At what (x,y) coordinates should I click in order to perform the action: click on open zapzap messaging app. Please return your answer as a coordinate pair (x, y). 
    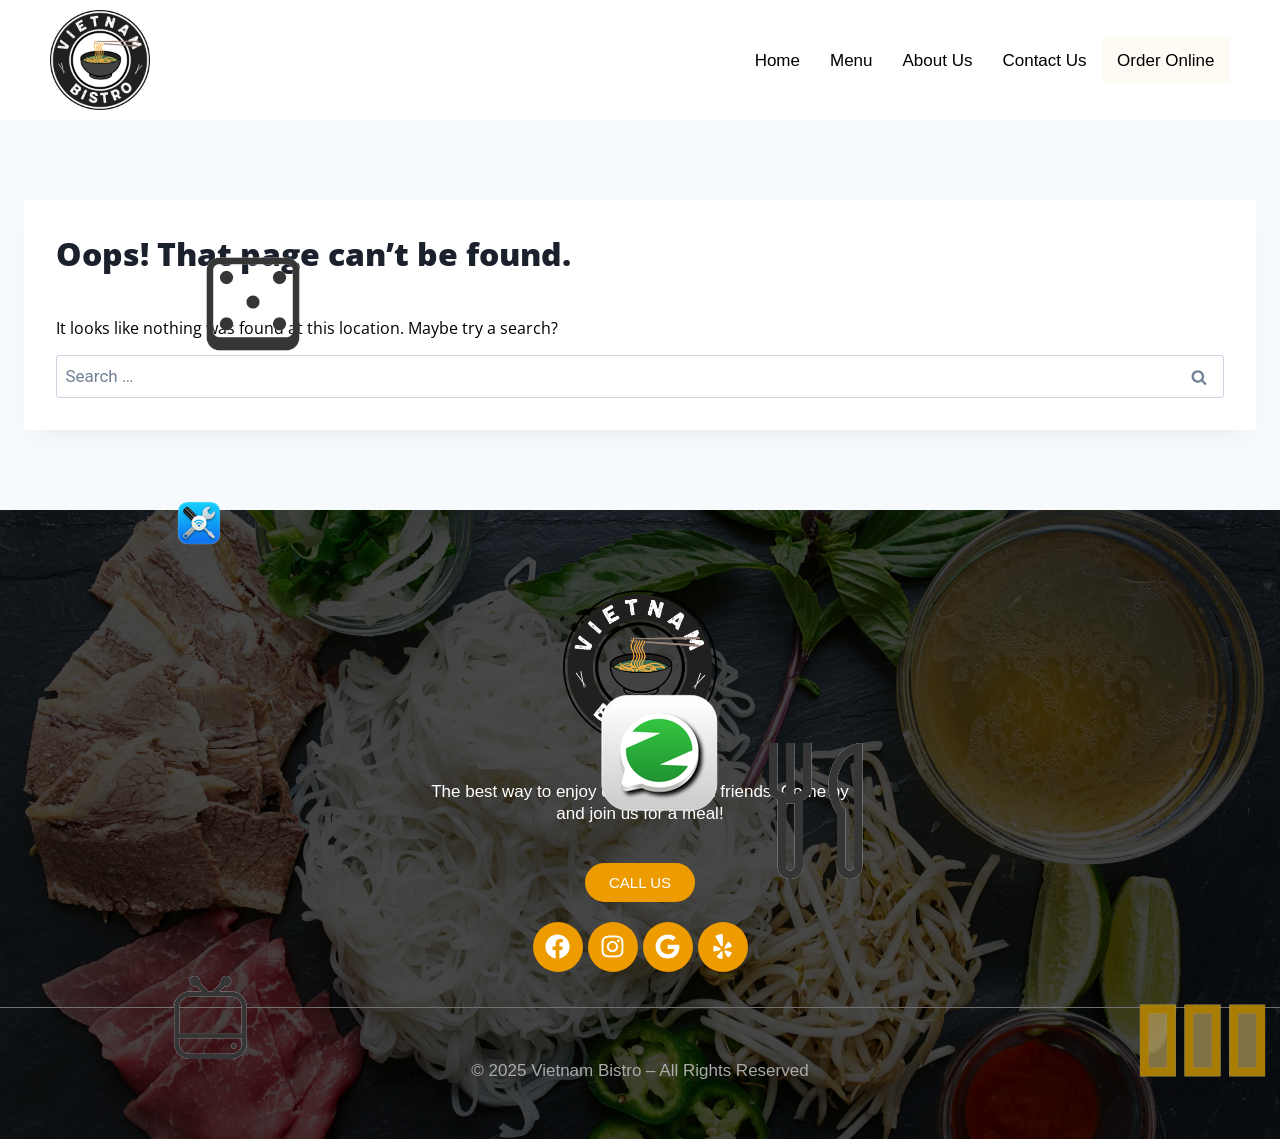
    Looking at the image, I should click on (666, 749).